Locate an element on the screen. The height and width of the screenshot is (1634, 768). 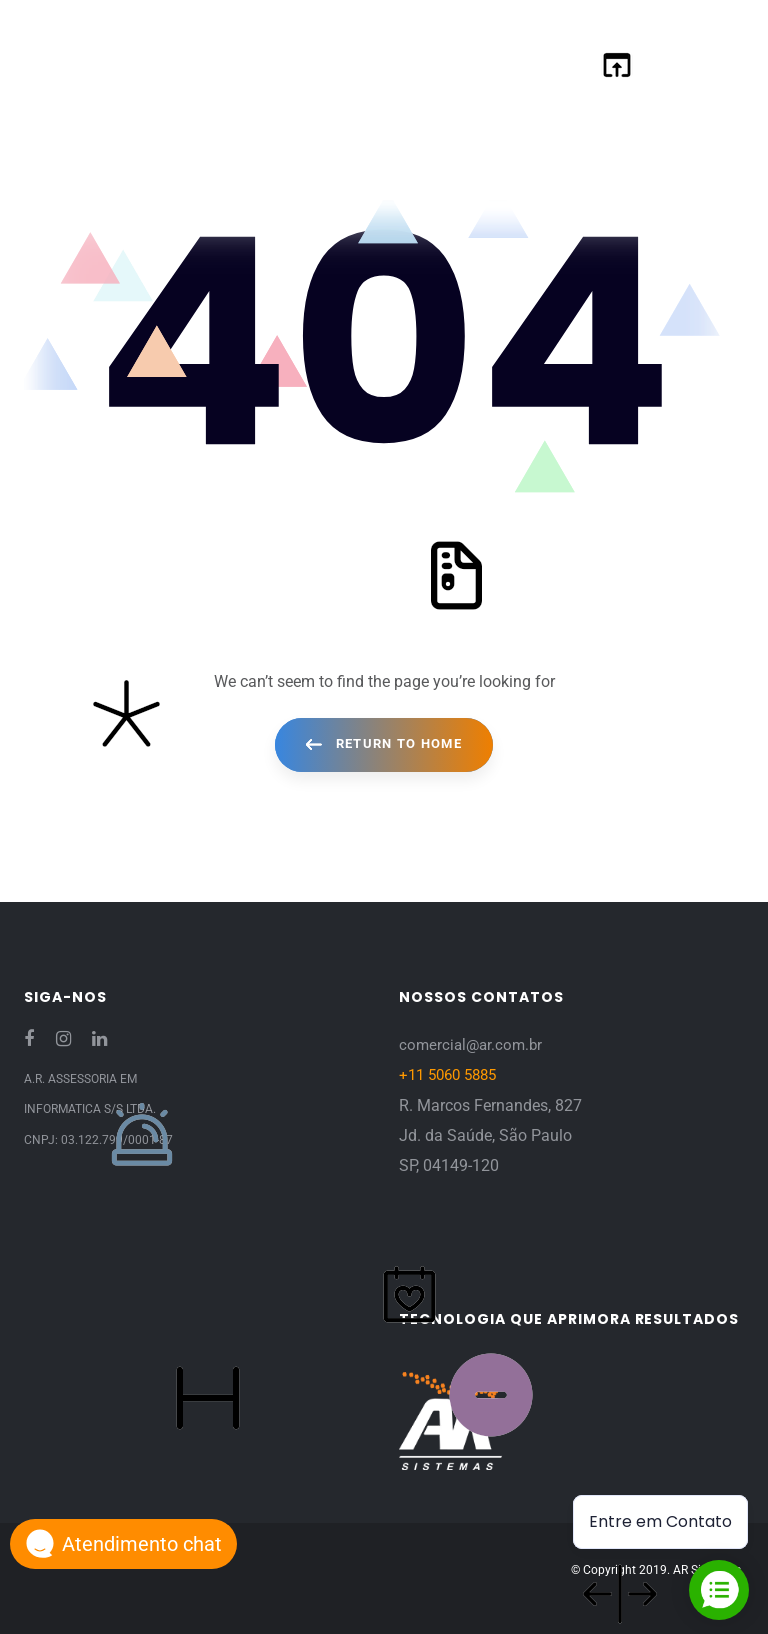
apply heading text formatting is located at coordinates (208, 1398).